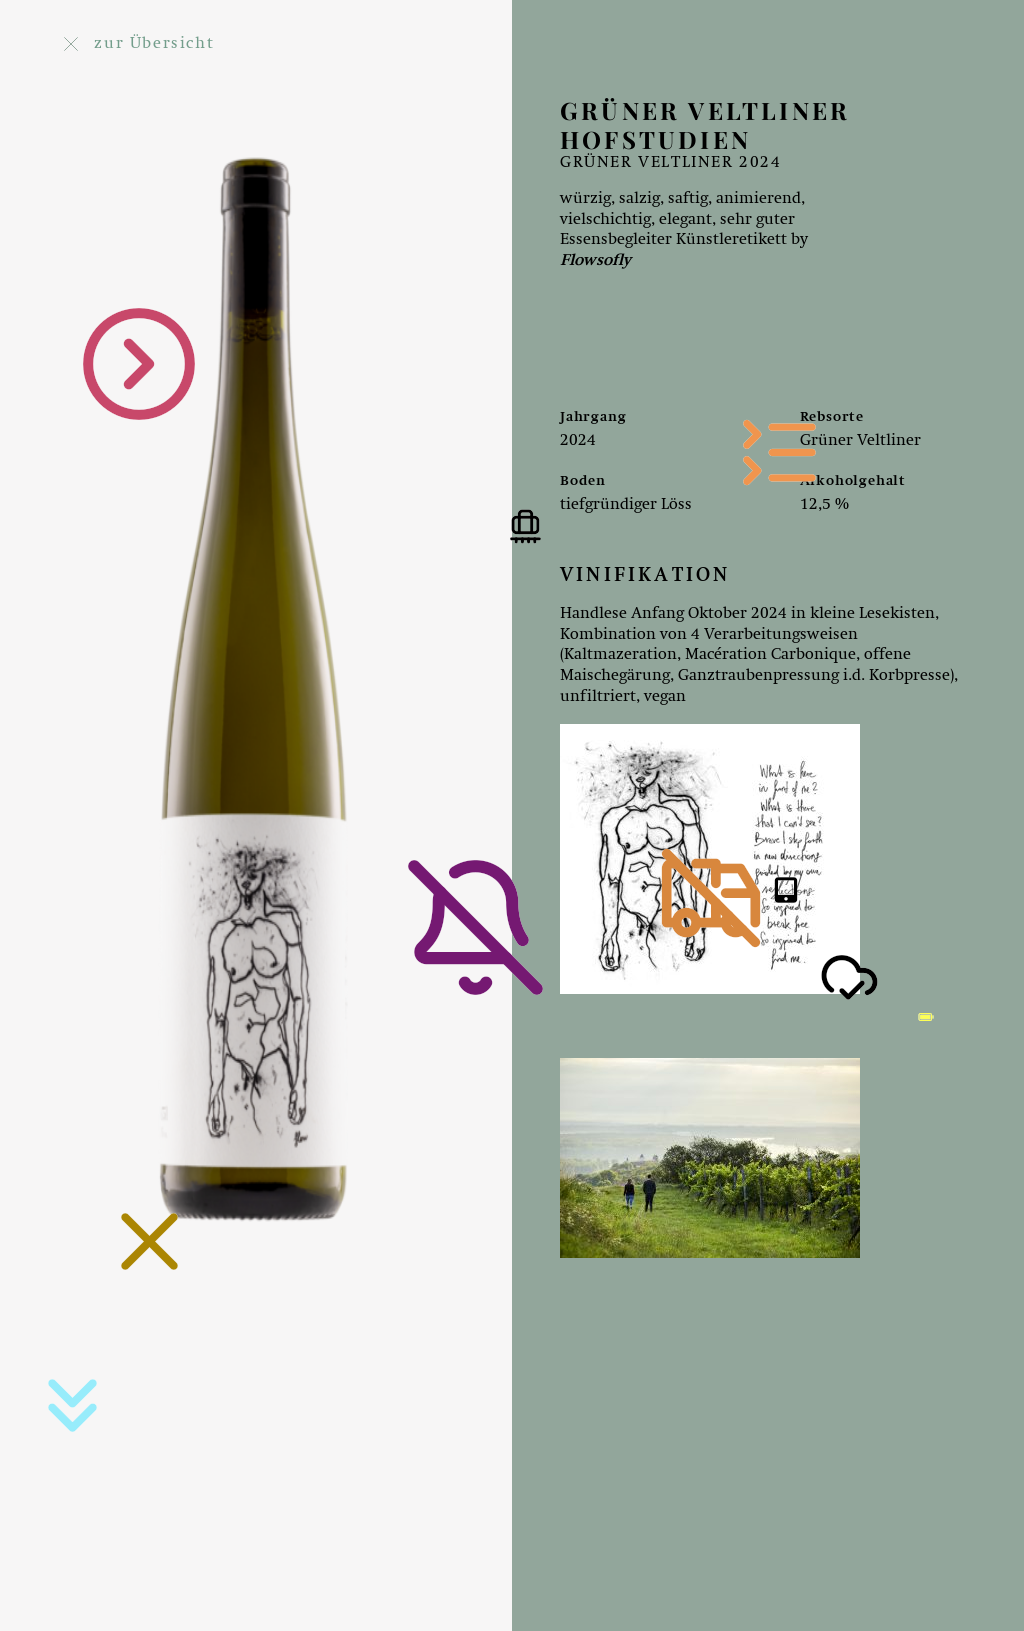  I want to click on close the current window or dialog, so click(149, 1241).